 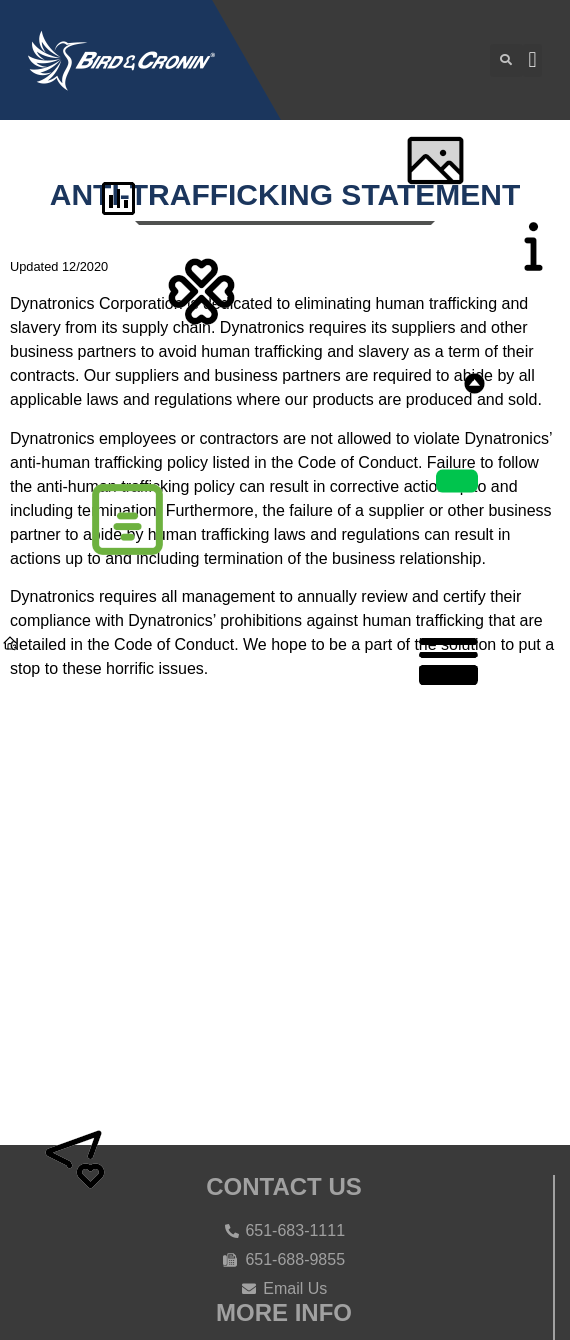 I want to click on view poll results, so click(x=118, y=198).